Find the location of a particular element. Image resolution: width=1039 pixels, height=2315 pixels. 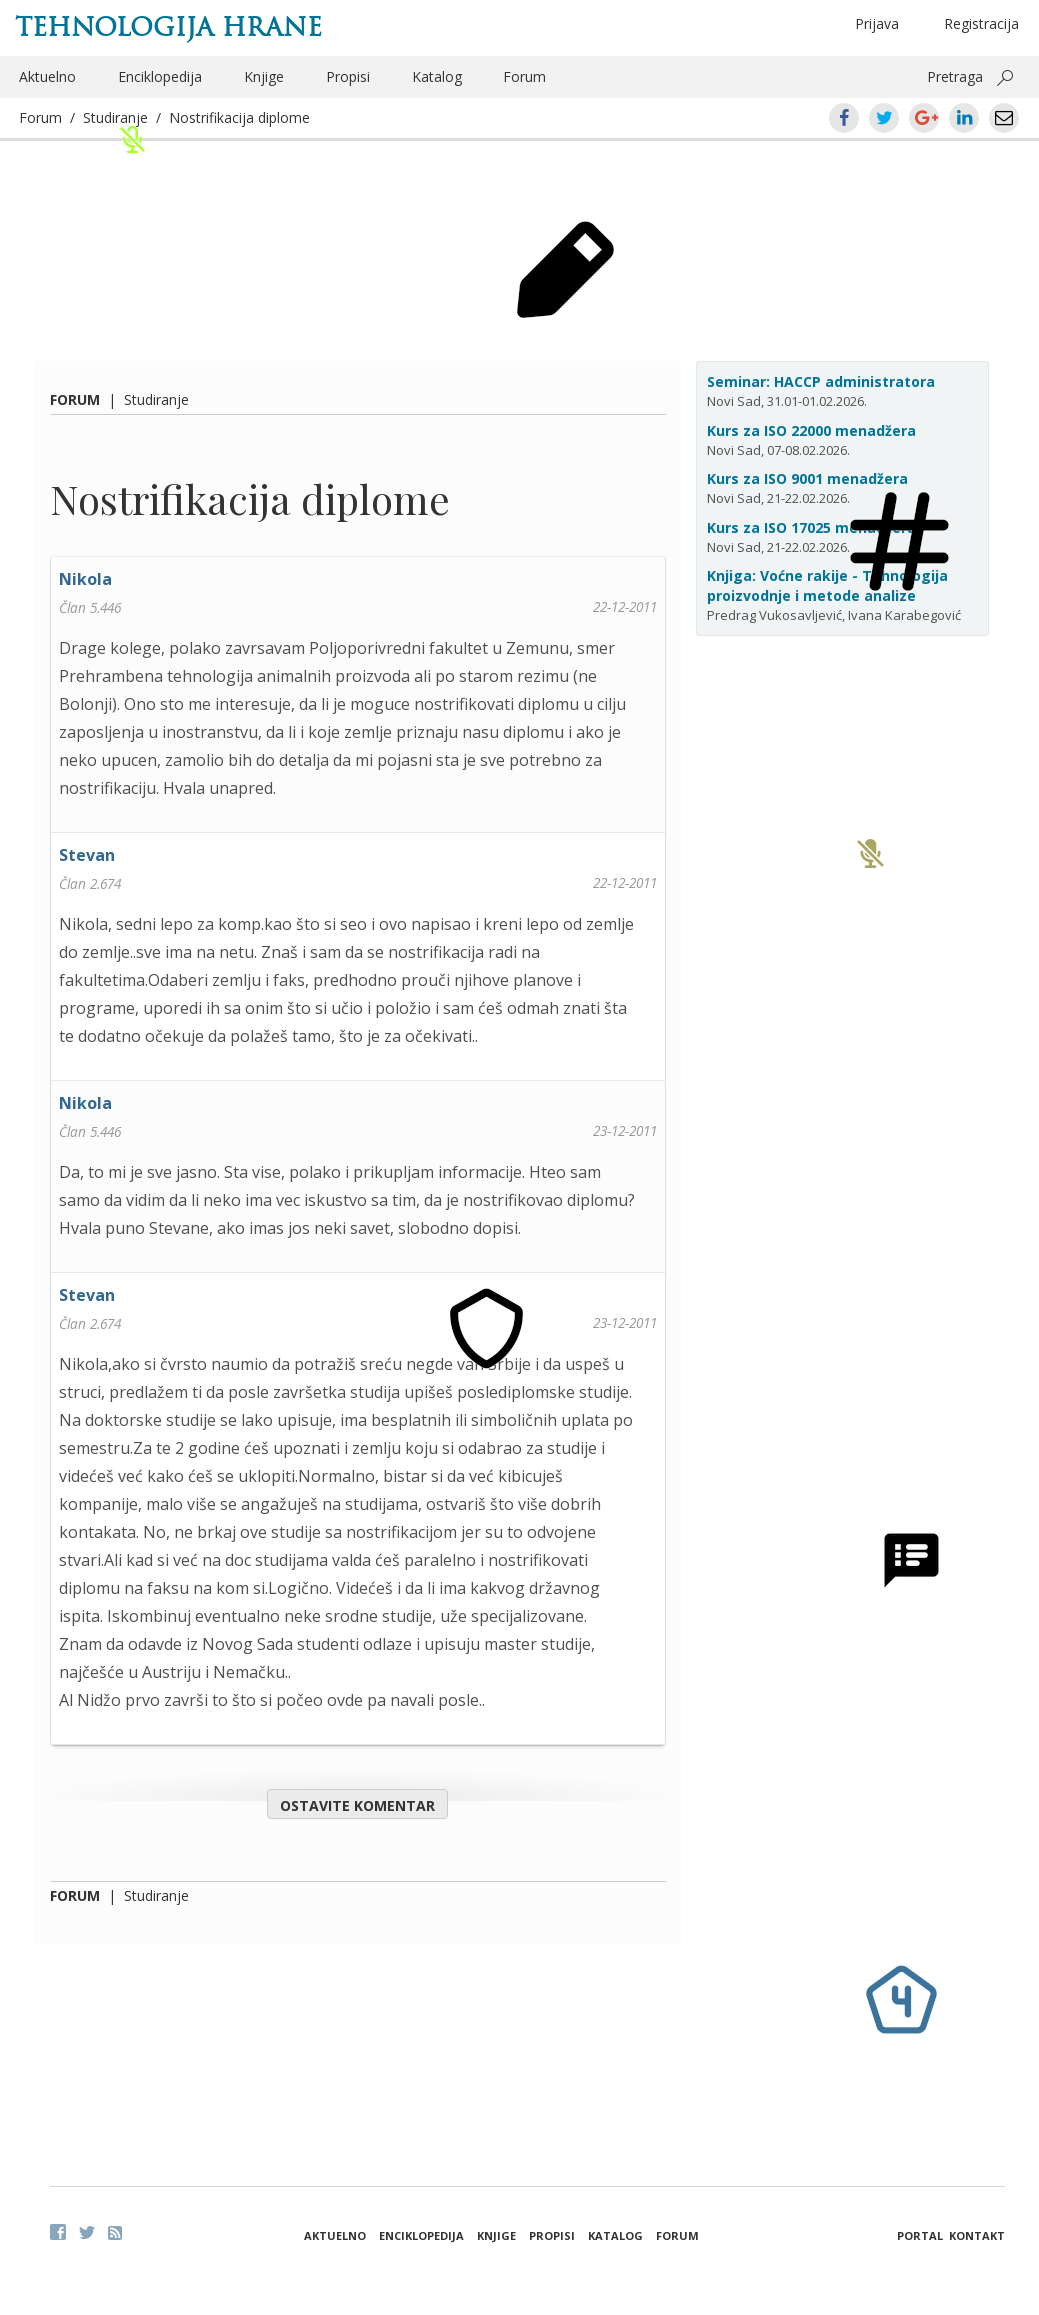

access security settings is located at coordinates (486, 1328).